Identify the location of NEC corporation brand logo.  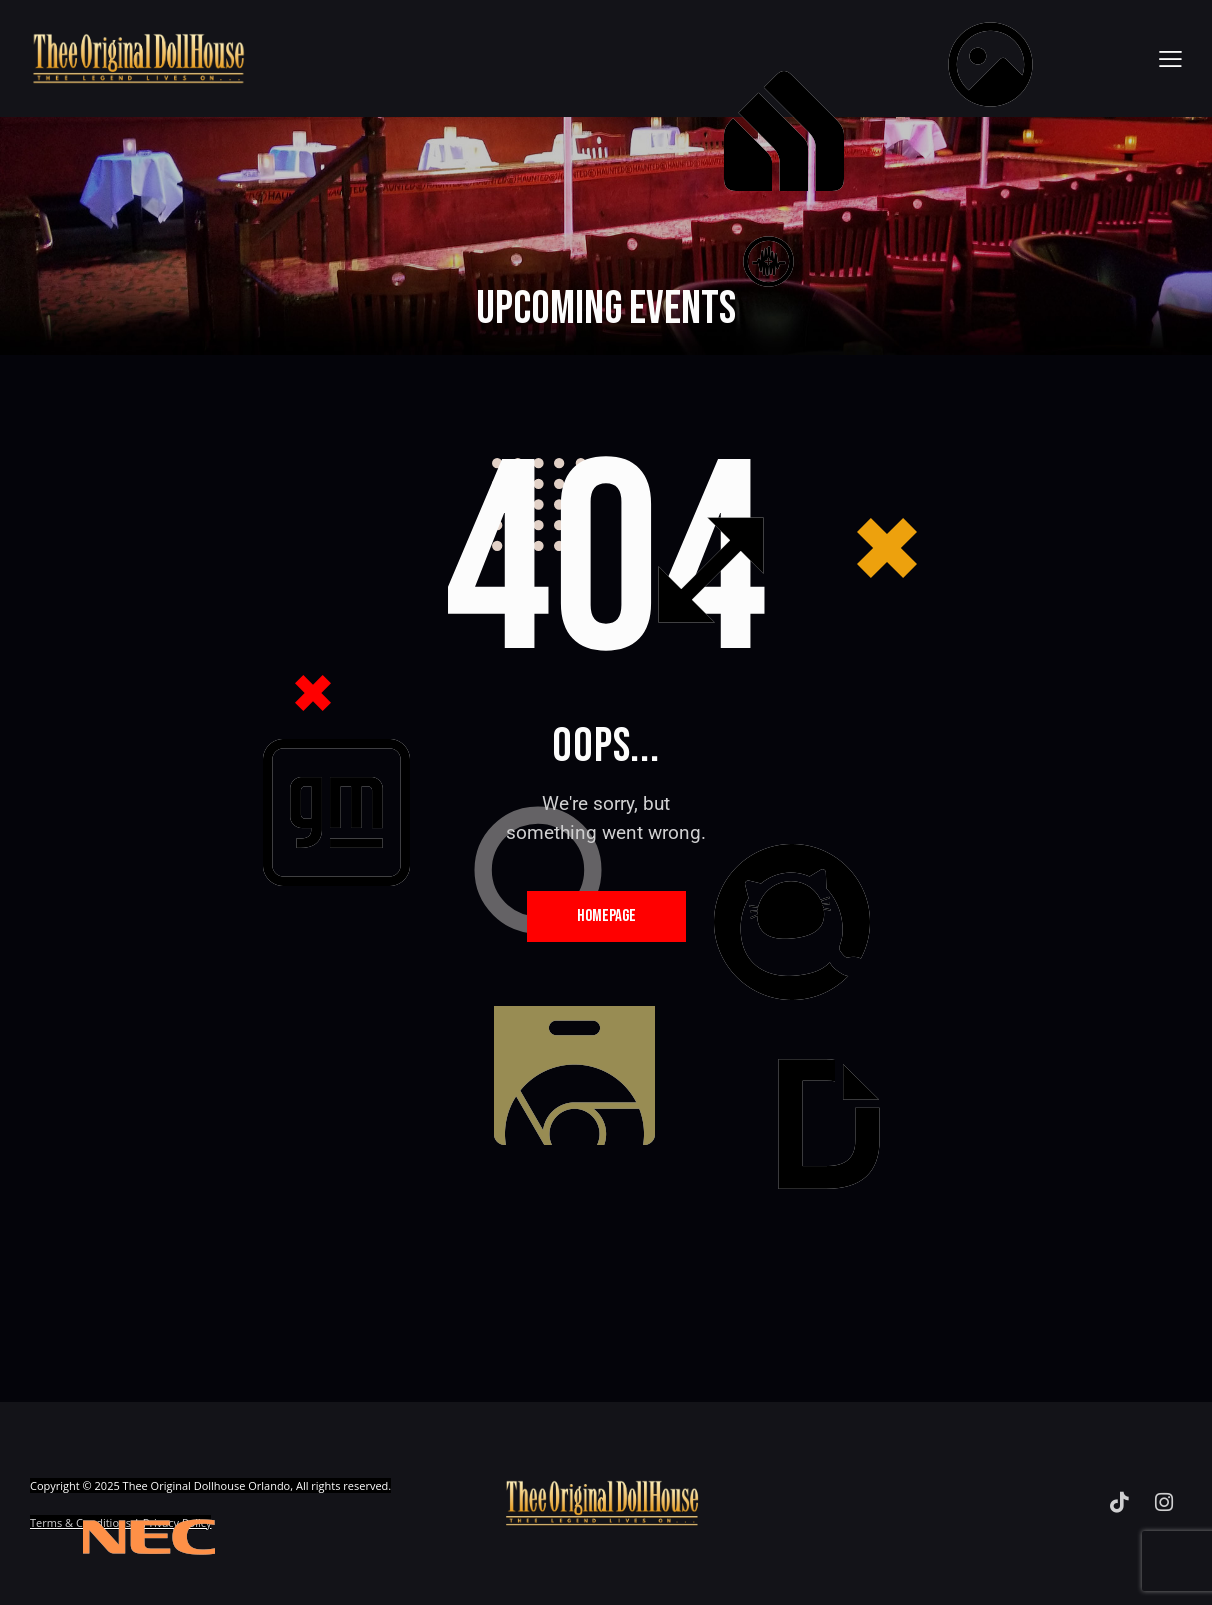
(149, 1537).